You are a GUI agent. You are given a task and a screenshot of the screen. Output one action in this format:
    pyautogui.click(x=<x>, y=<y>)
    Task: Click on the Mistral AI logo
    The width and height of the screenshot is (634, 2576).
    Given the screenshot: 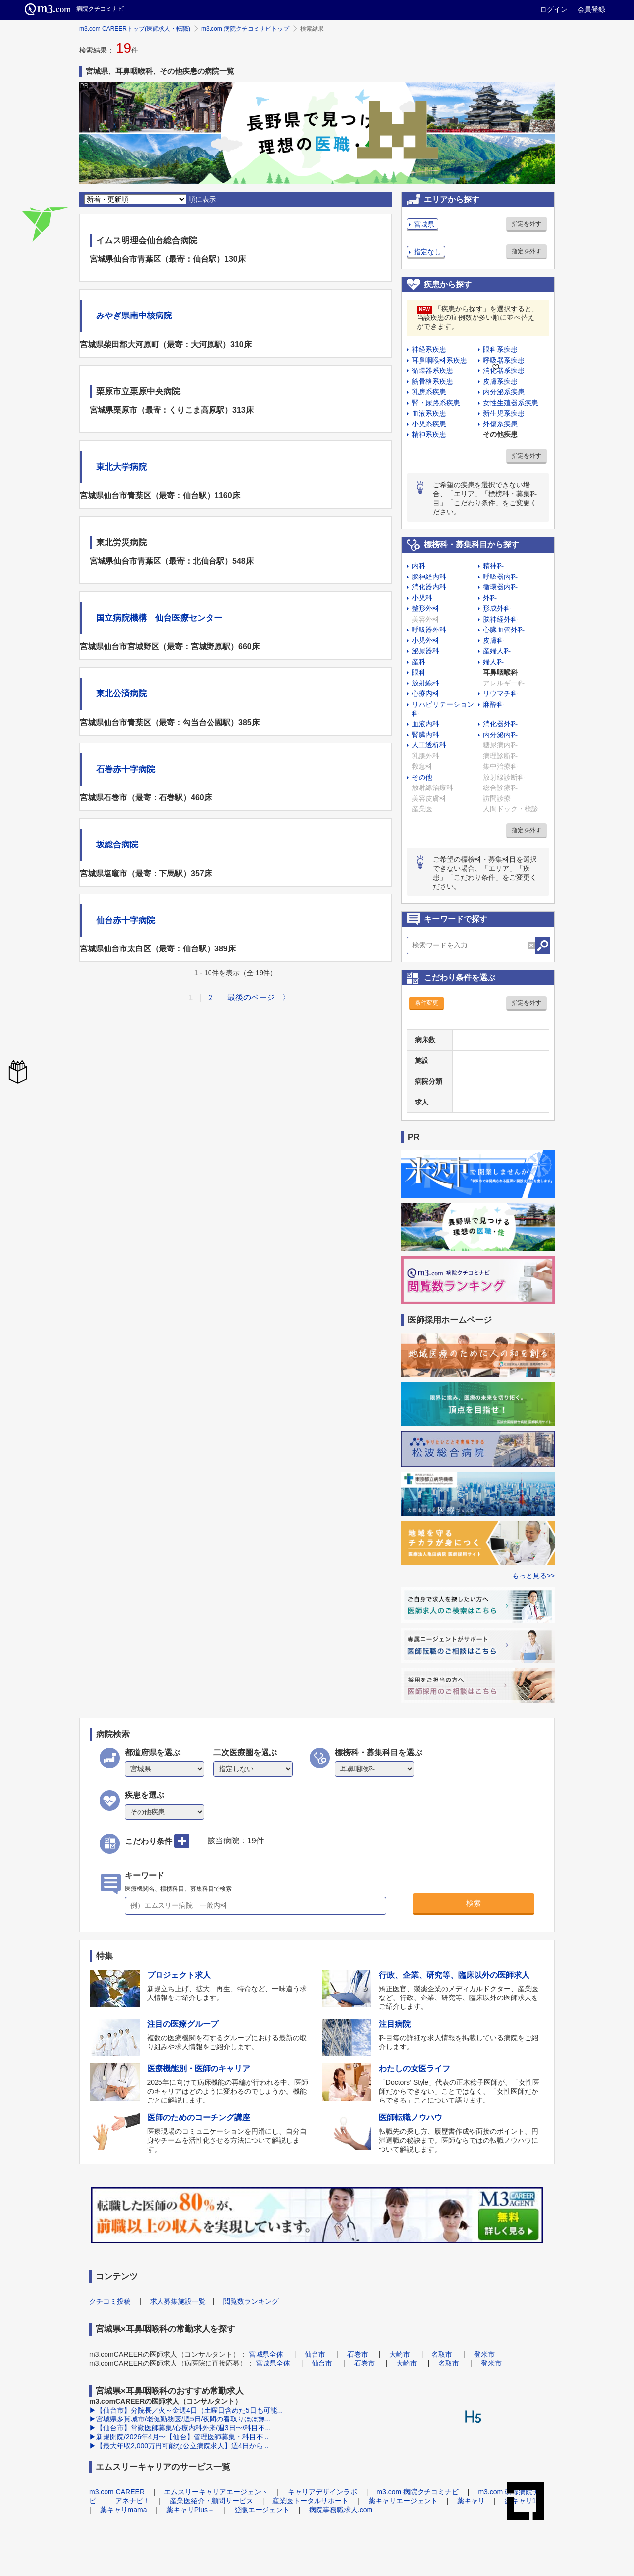 What is the action you would take?
    pyautogui.click(x=398, y=130)
    